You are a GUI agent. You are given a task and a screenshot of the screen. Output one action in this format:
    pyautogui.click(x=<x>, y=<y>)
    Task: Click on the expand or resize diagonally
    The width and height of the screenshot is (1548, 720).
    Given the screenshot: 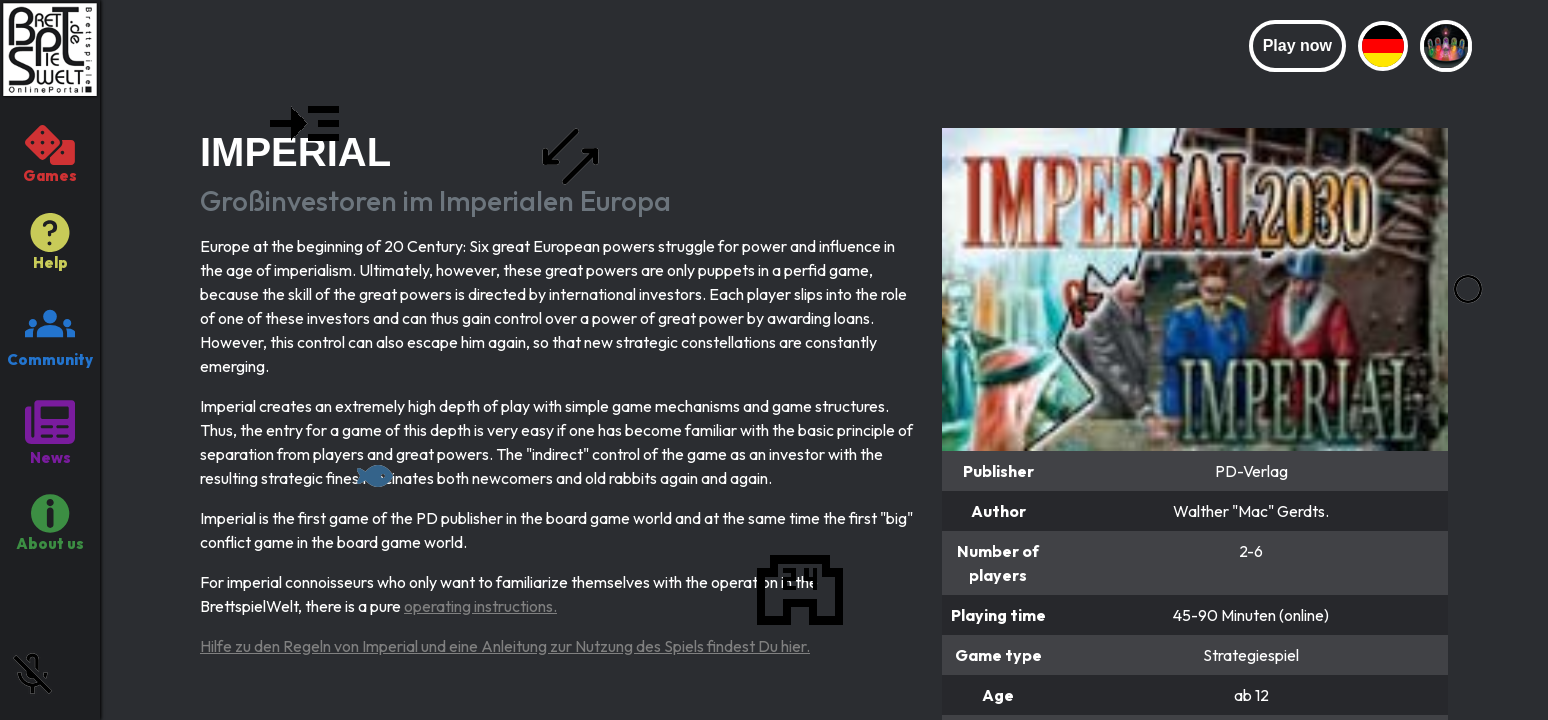 What is the action you would take?
    pyautogui.click(x=570, y=156)
    